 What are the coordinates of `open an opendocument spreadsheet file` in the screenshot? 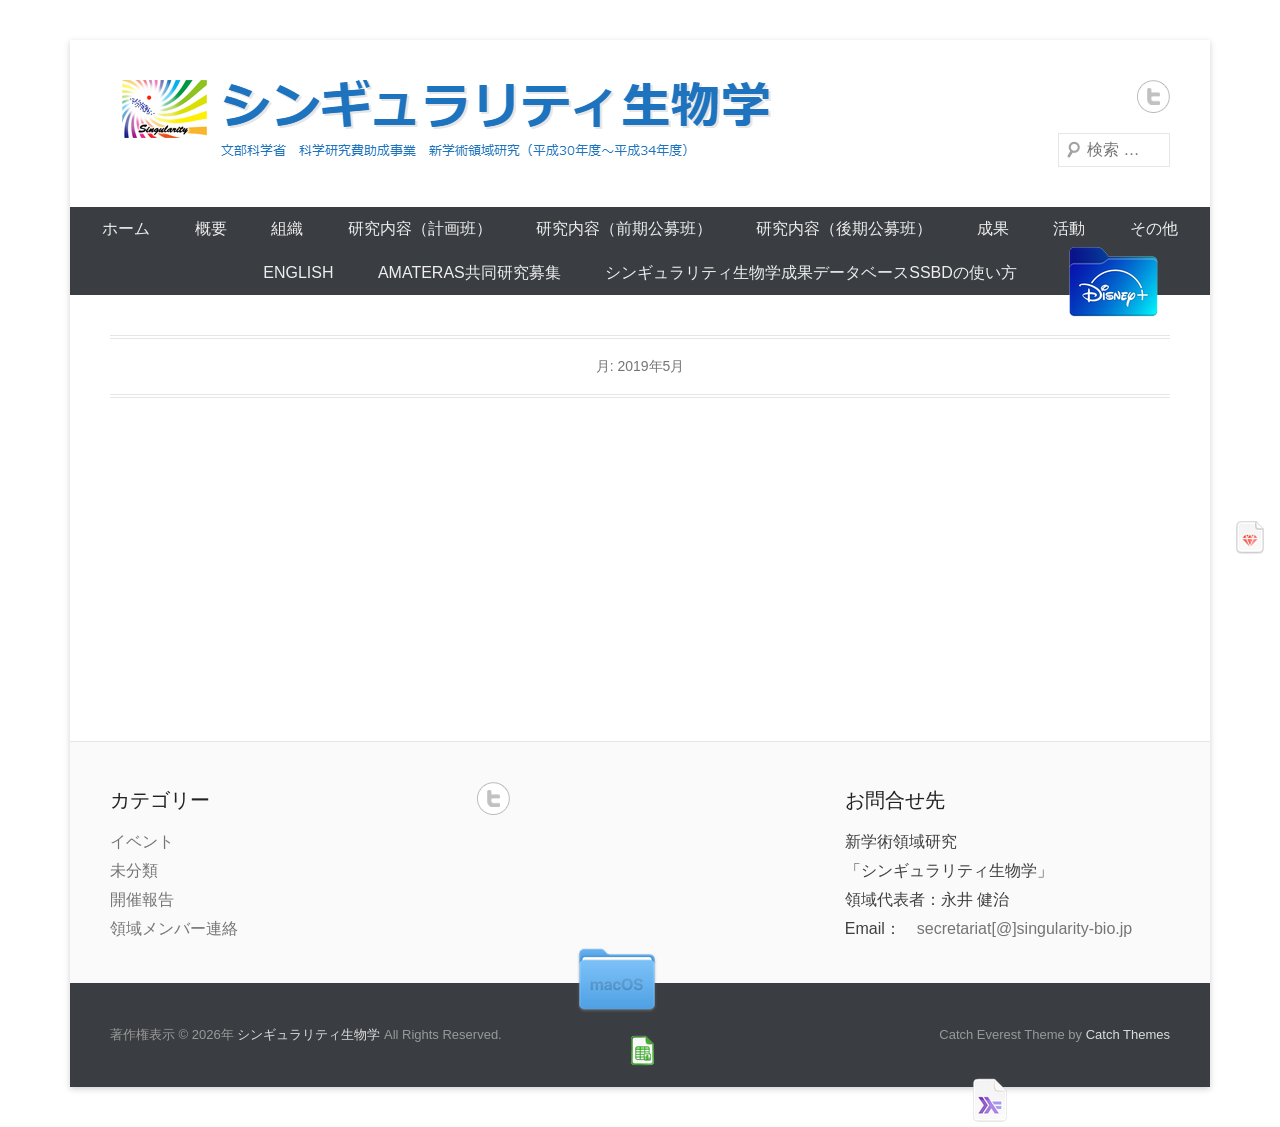 It's located at (642, 1050).